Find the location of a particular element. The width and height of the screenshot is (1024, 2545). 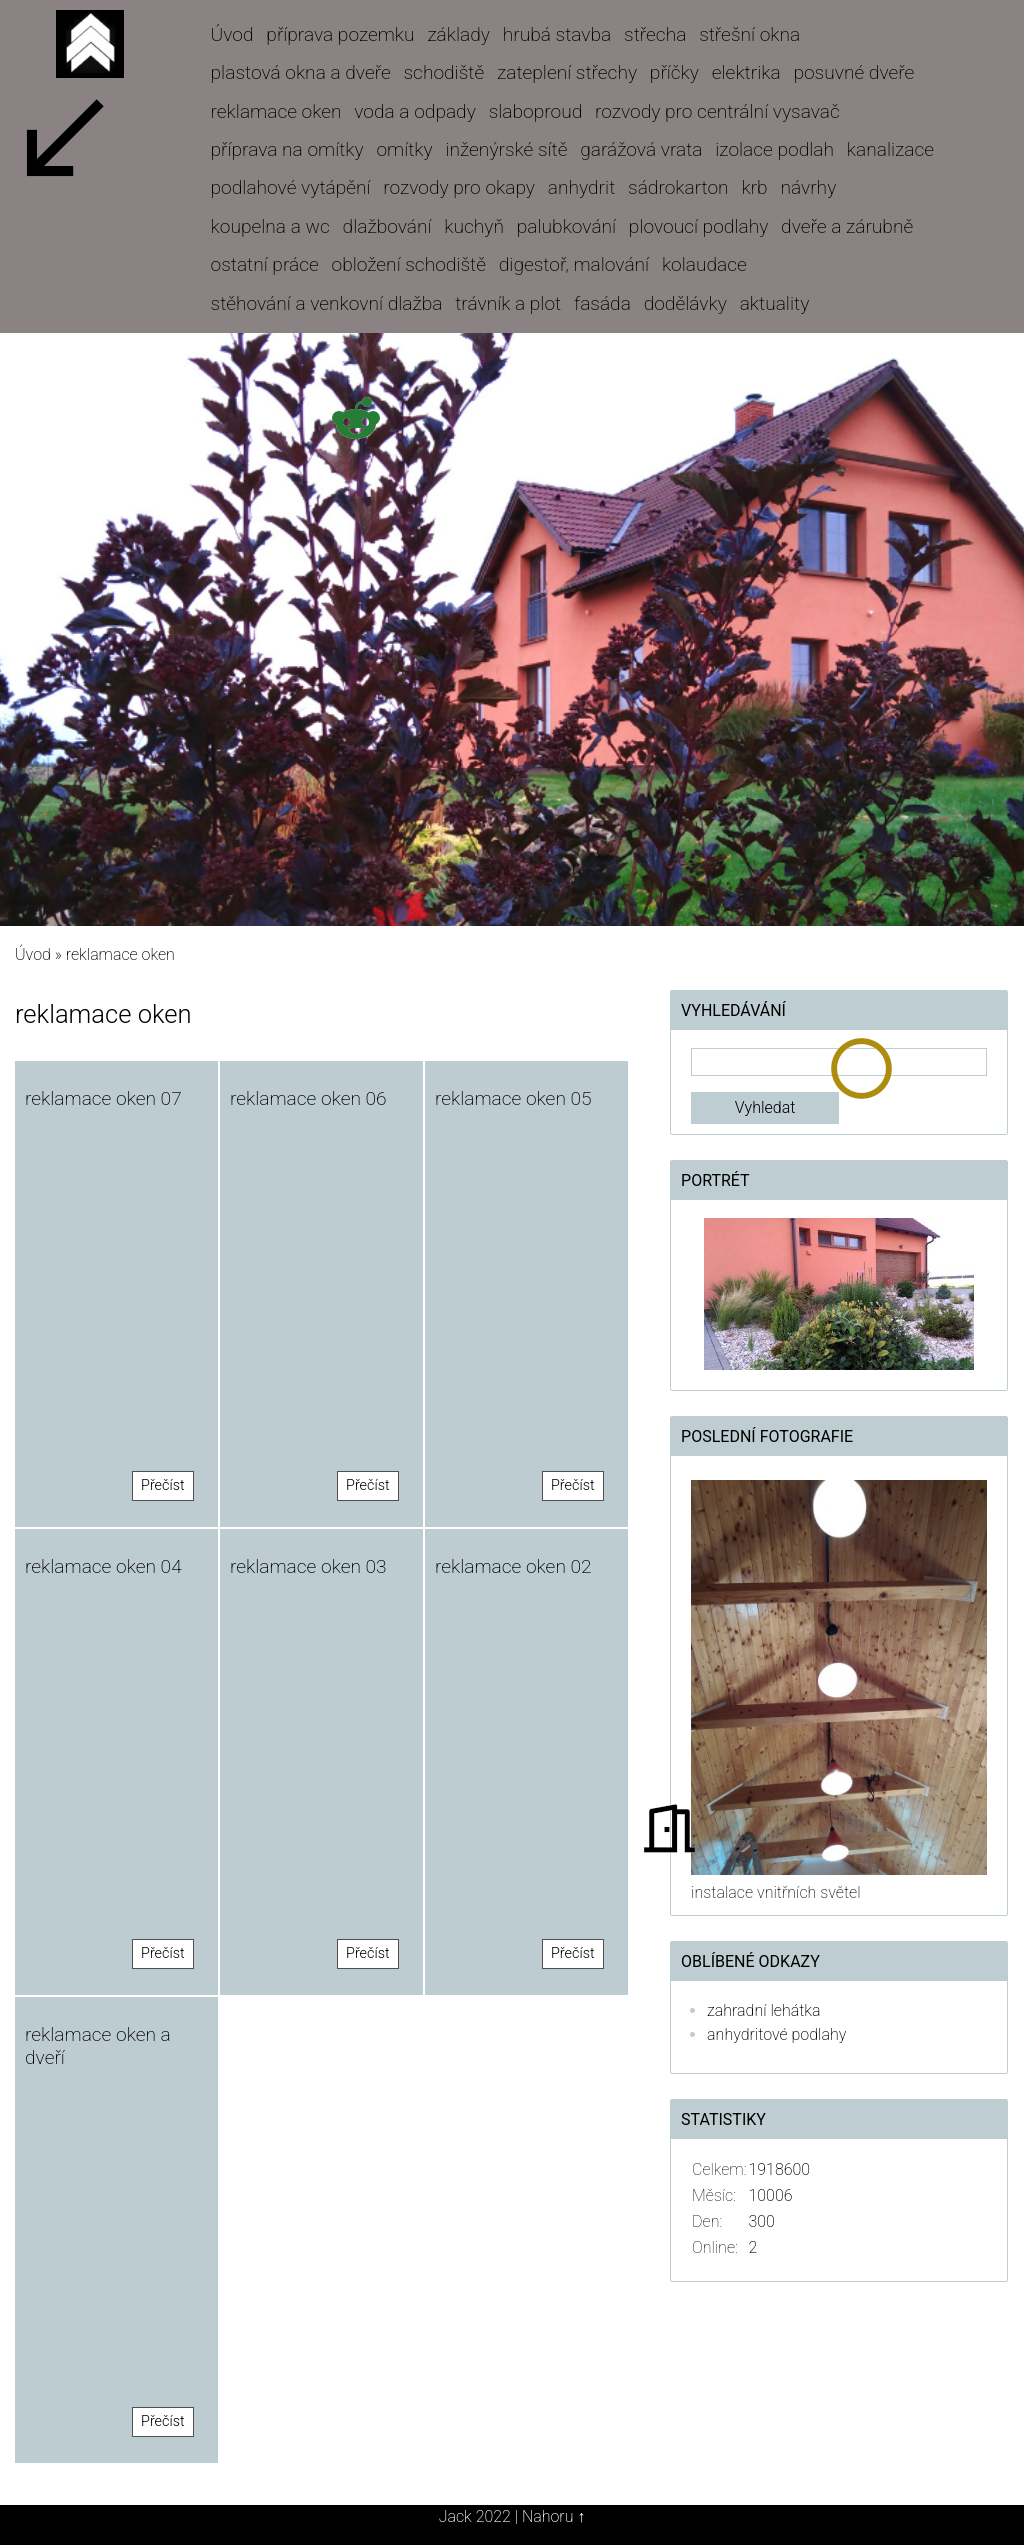

unselected checkbox or radio button option is located at coordinates (861, 1068).